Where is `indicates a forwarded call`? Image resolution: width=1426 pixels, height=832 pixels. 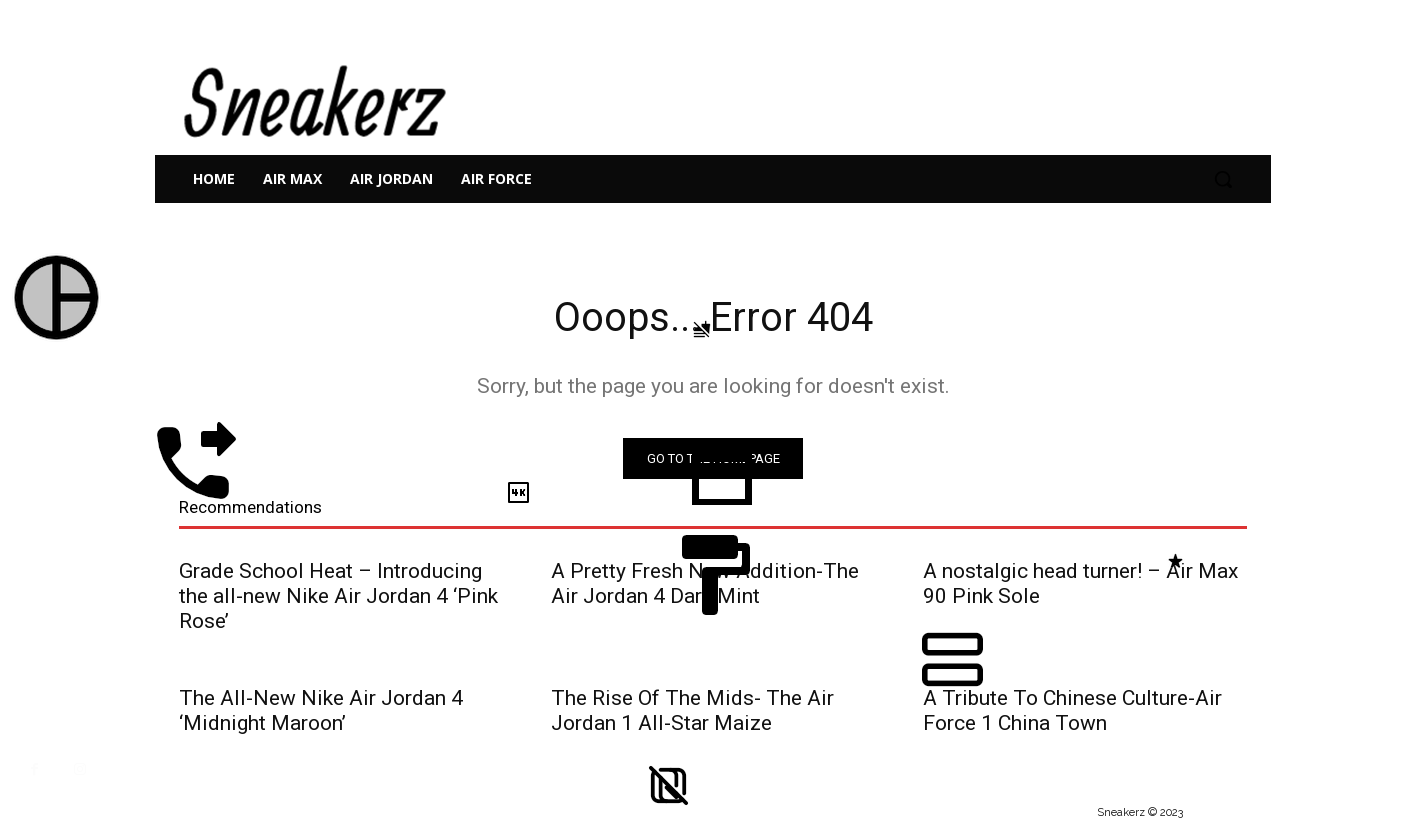
indicates a forwarded call is located at coordinates (193, 463).